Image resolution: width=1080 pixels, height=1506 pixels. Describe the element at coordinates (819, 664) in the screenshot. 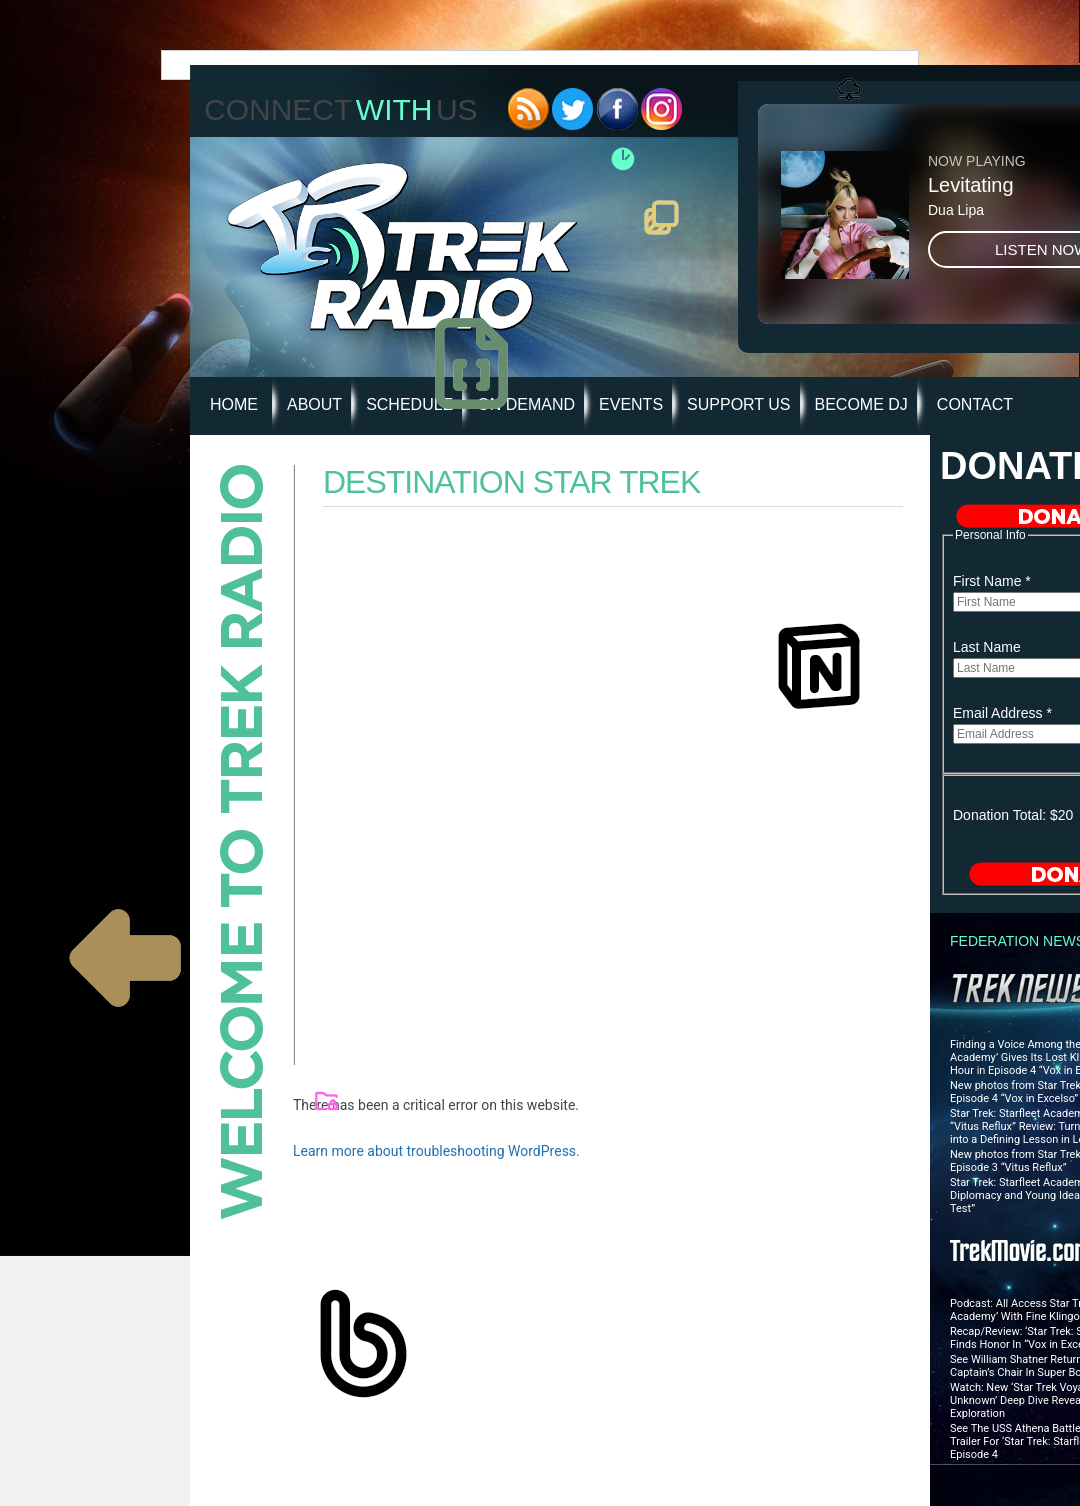

I see `open Notion app` at that location.